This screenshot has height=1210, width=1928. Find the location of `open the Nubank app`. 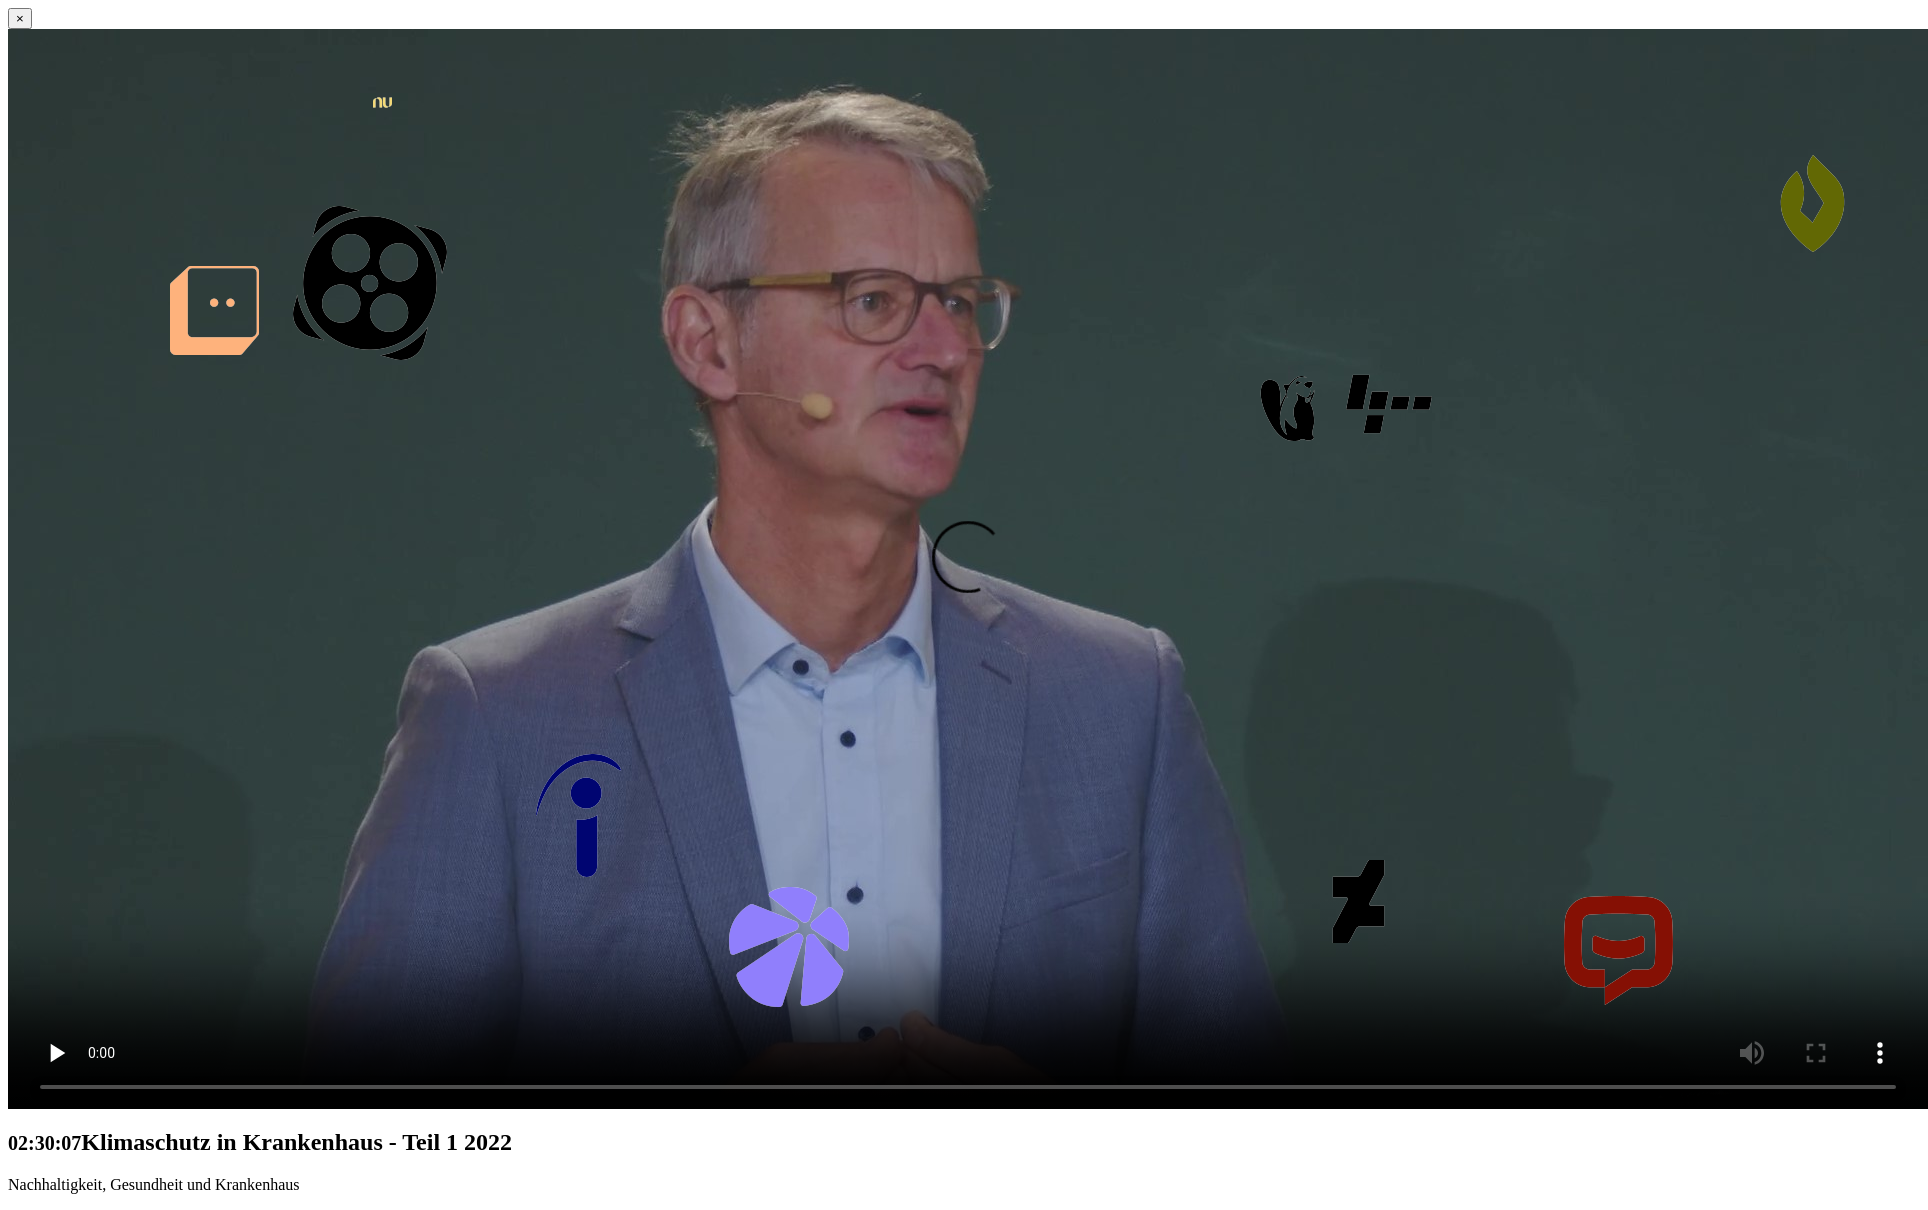

open the Nubank app is located at coordinates (382, 102).